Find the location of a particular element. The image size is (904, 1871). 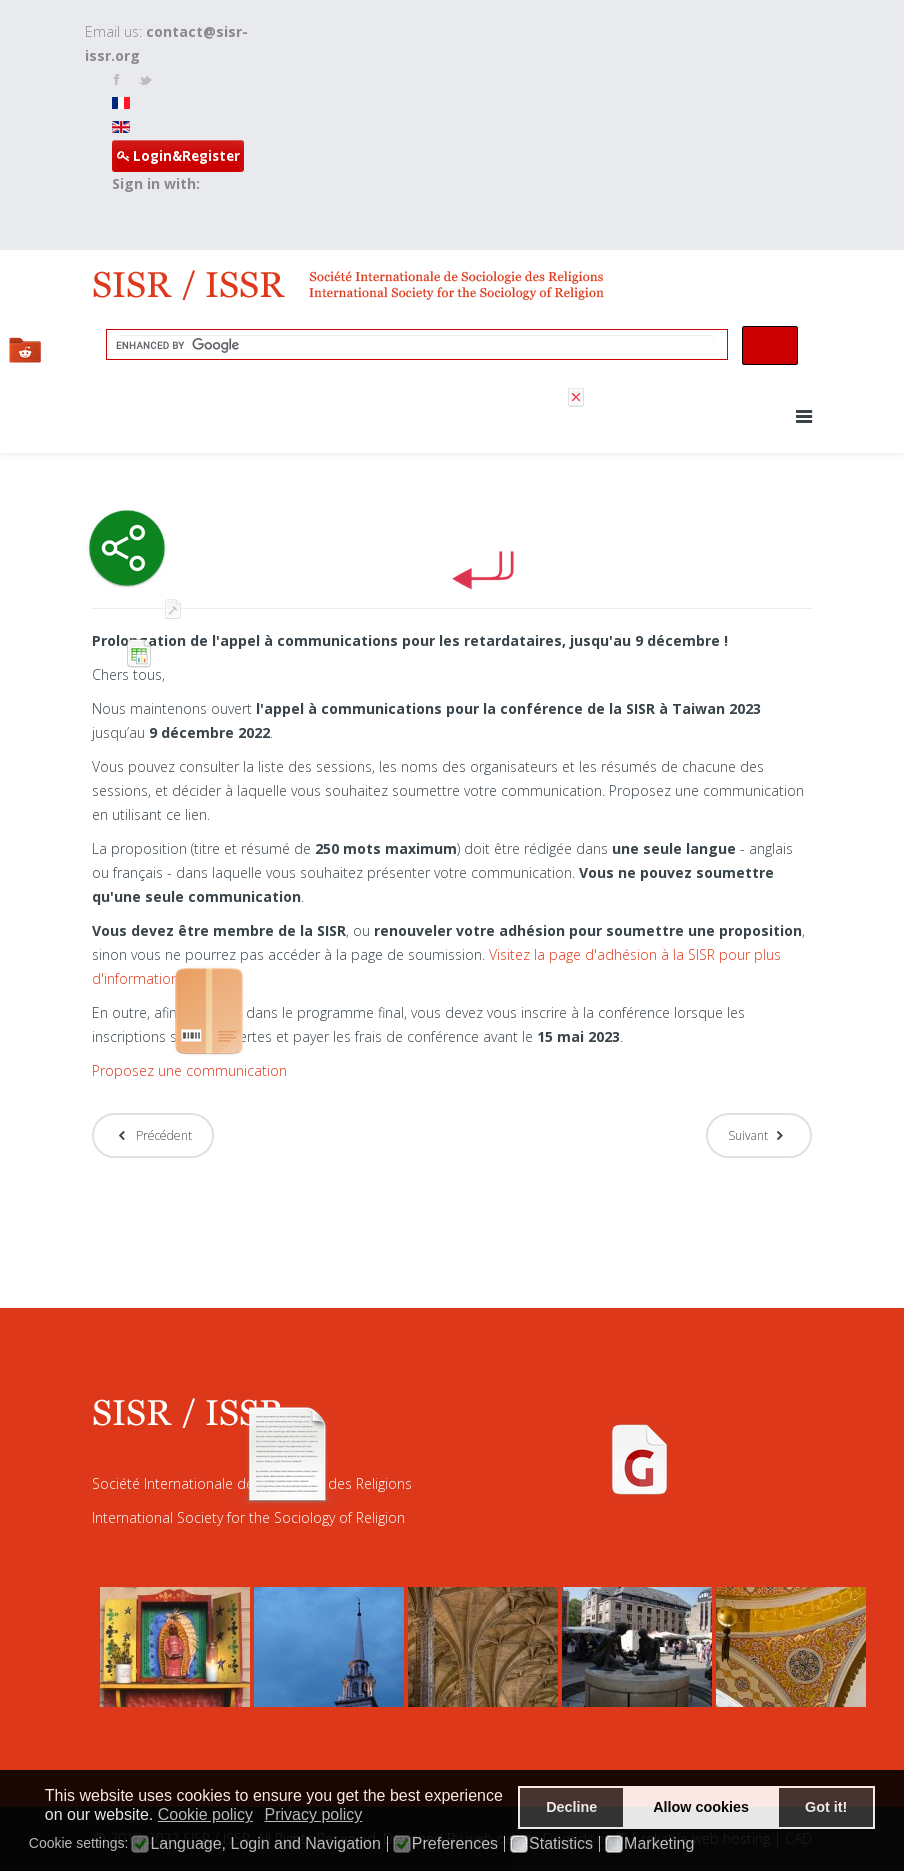

indicates a shared file or folder is located at coordinates (127, 548).